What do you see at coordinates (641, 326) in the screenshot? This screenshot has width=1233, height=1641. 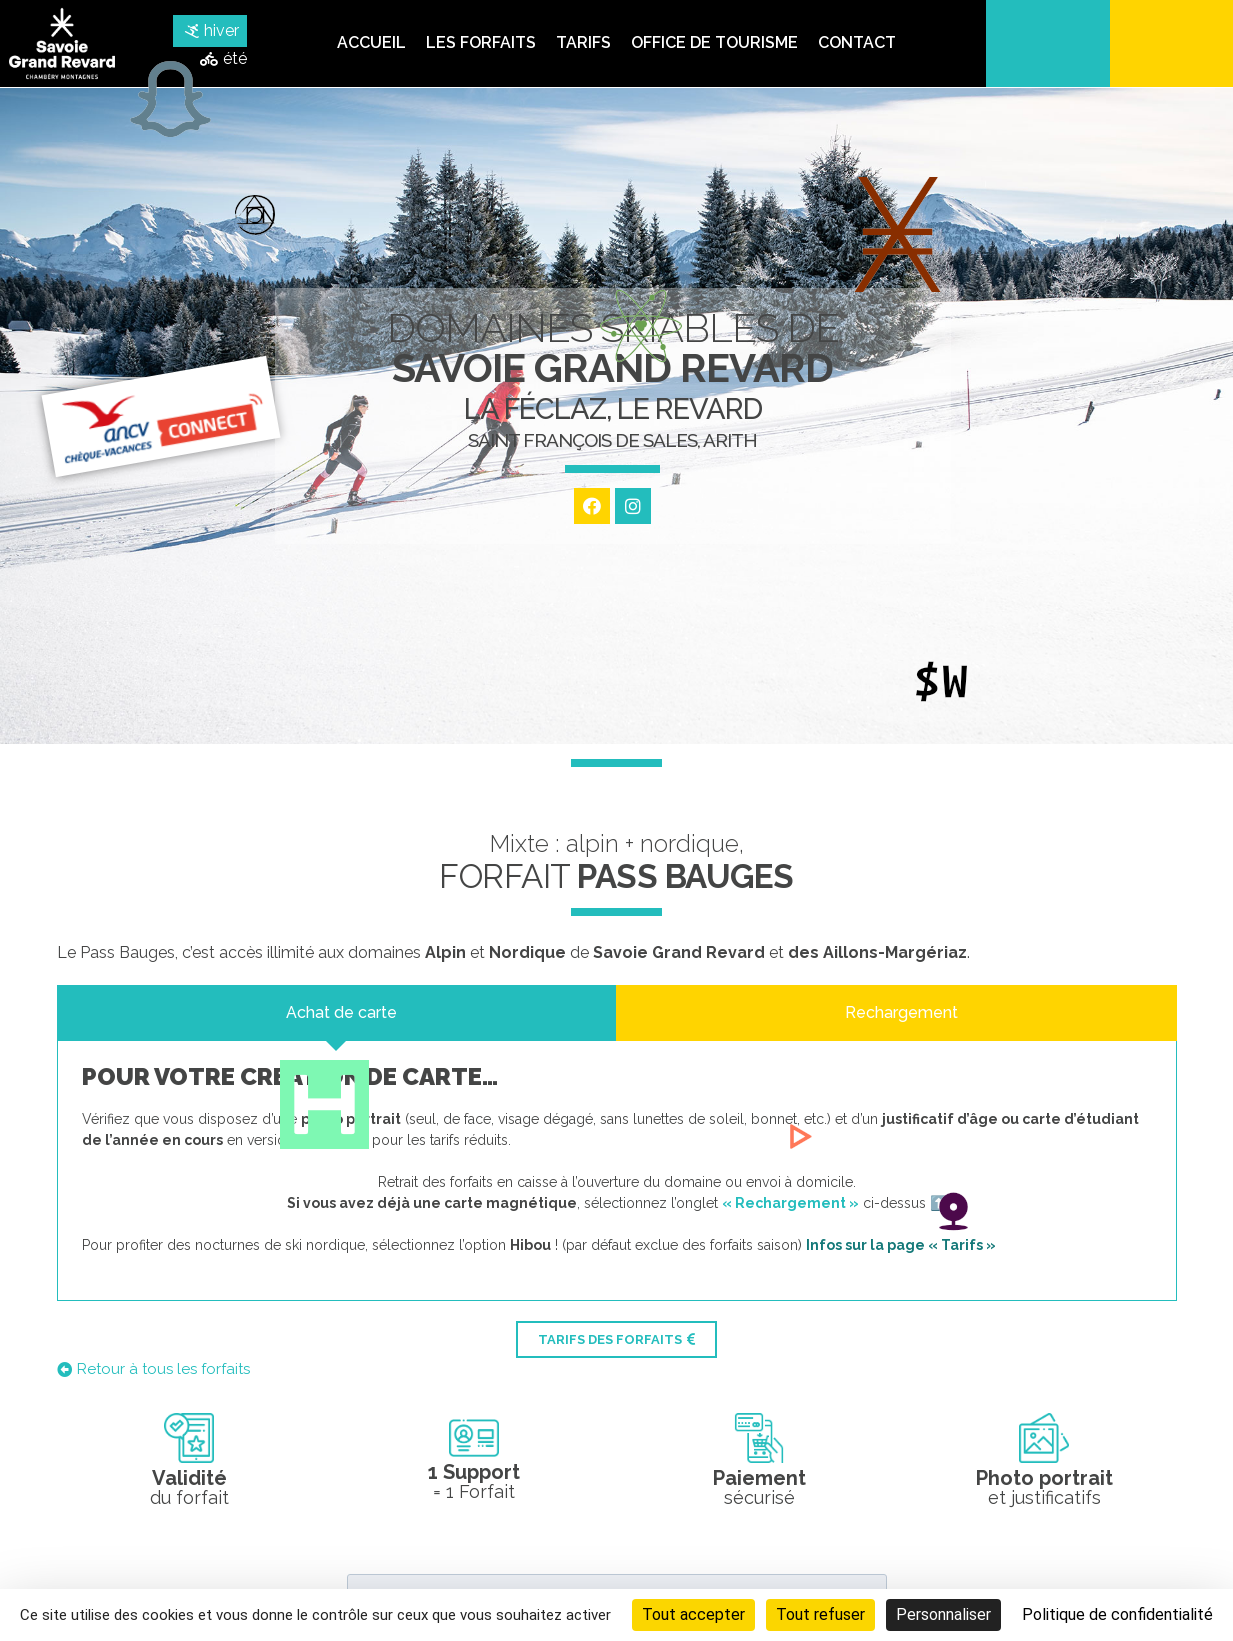 I see `neutralinojs framework logo` at bounding box center [641, 326].